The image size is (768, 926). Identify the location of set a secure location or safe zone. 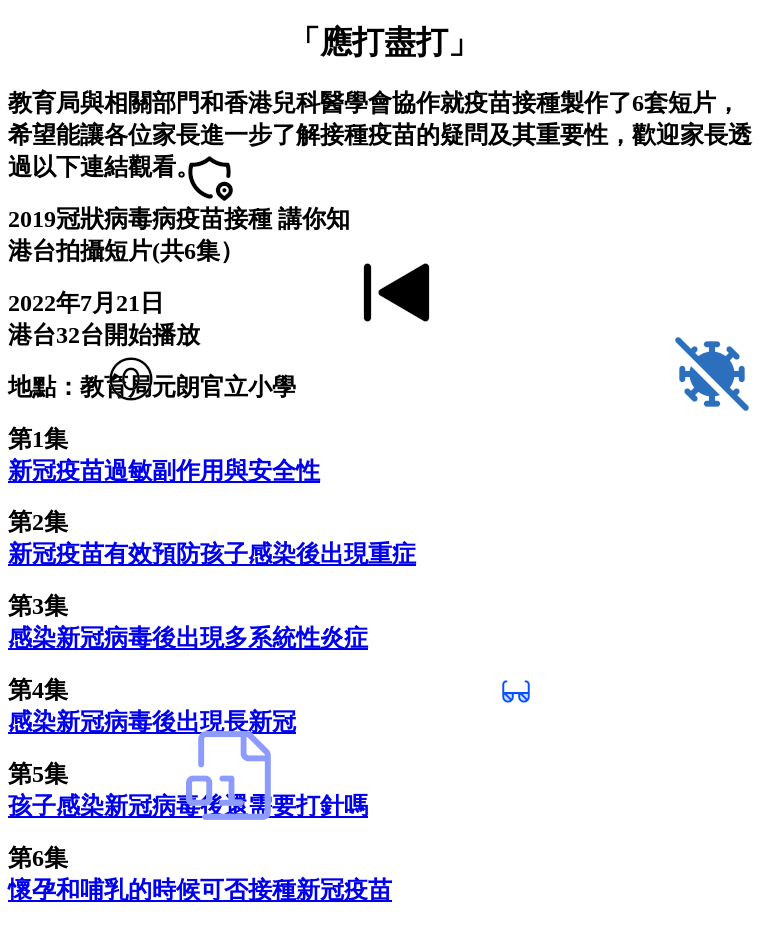
(209, 177).